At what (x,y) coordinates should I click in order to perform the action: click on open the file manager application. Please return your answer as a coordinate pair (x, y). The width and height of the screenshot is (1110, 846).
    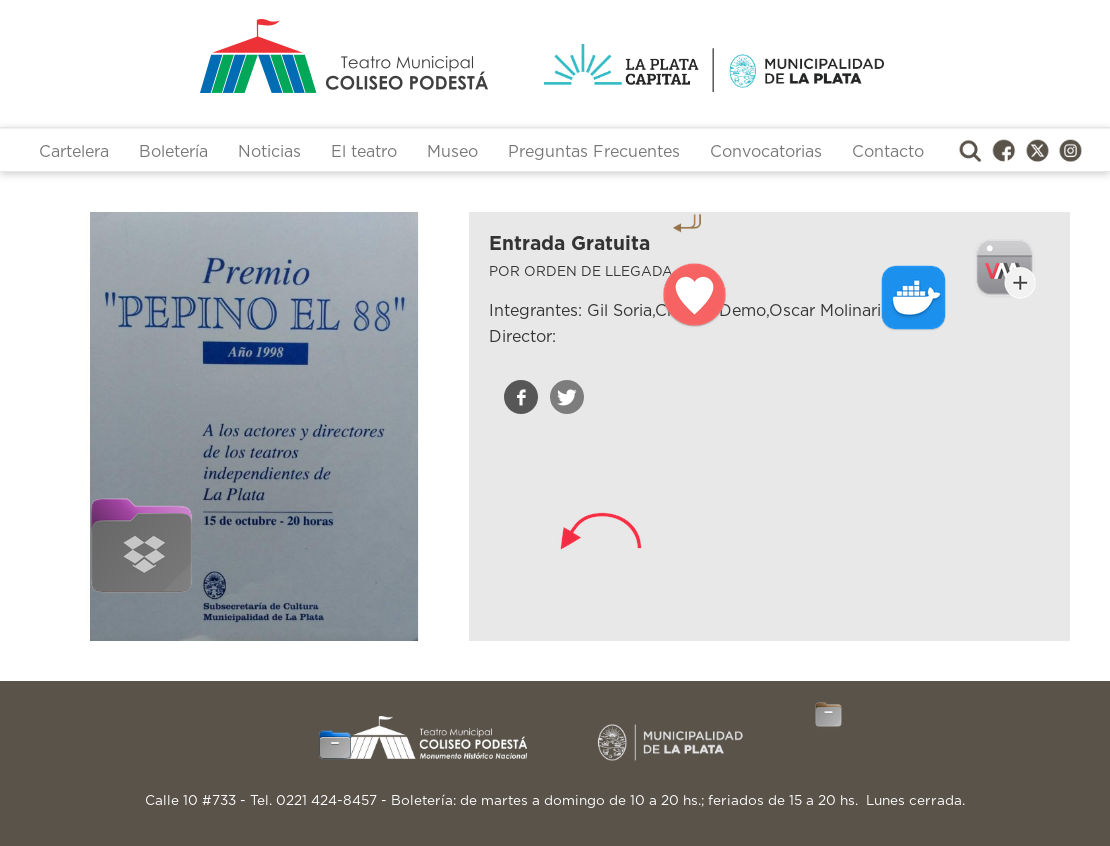
    Looking at the image, I should click on (828, 714).